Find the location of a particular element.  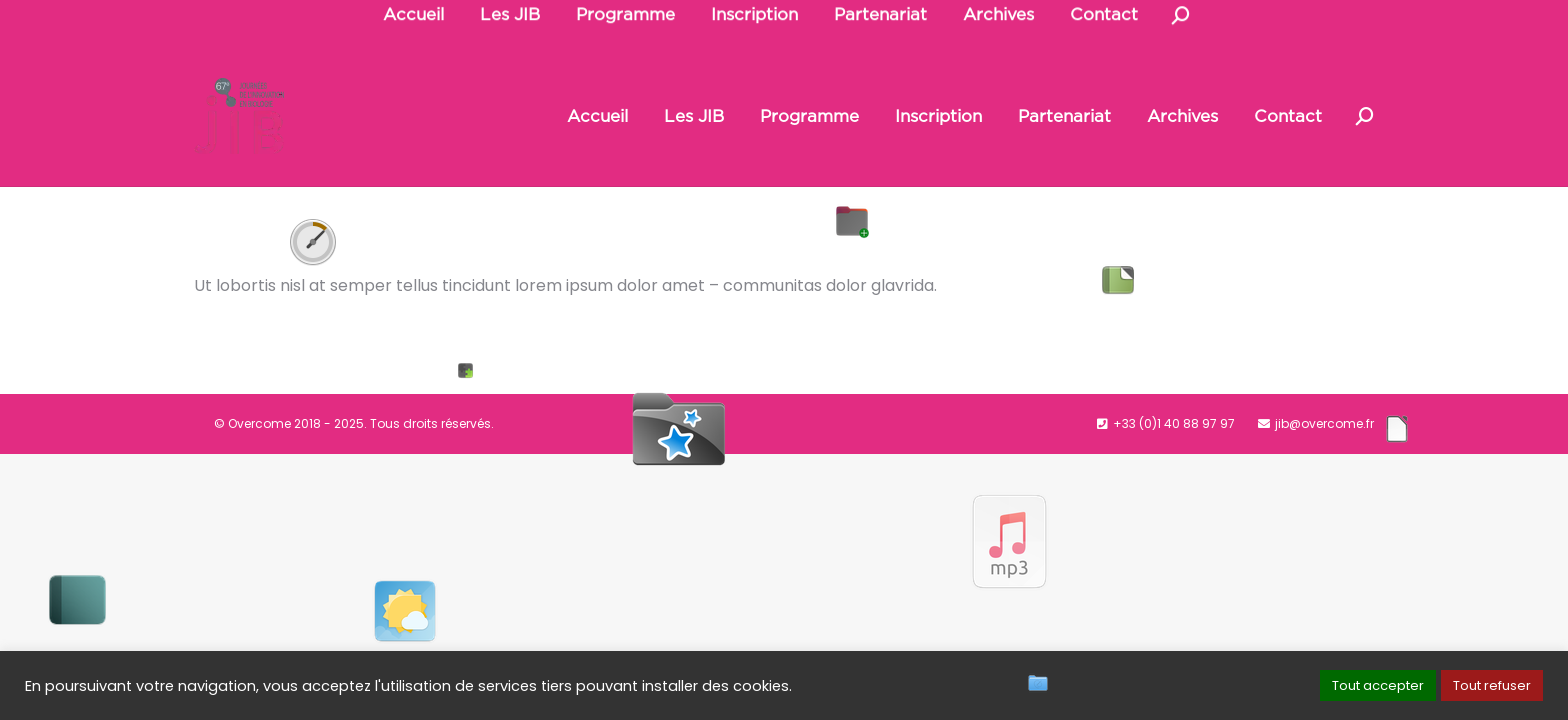

open your Anki flashcard collection folder is located at coordinates (678, 431).